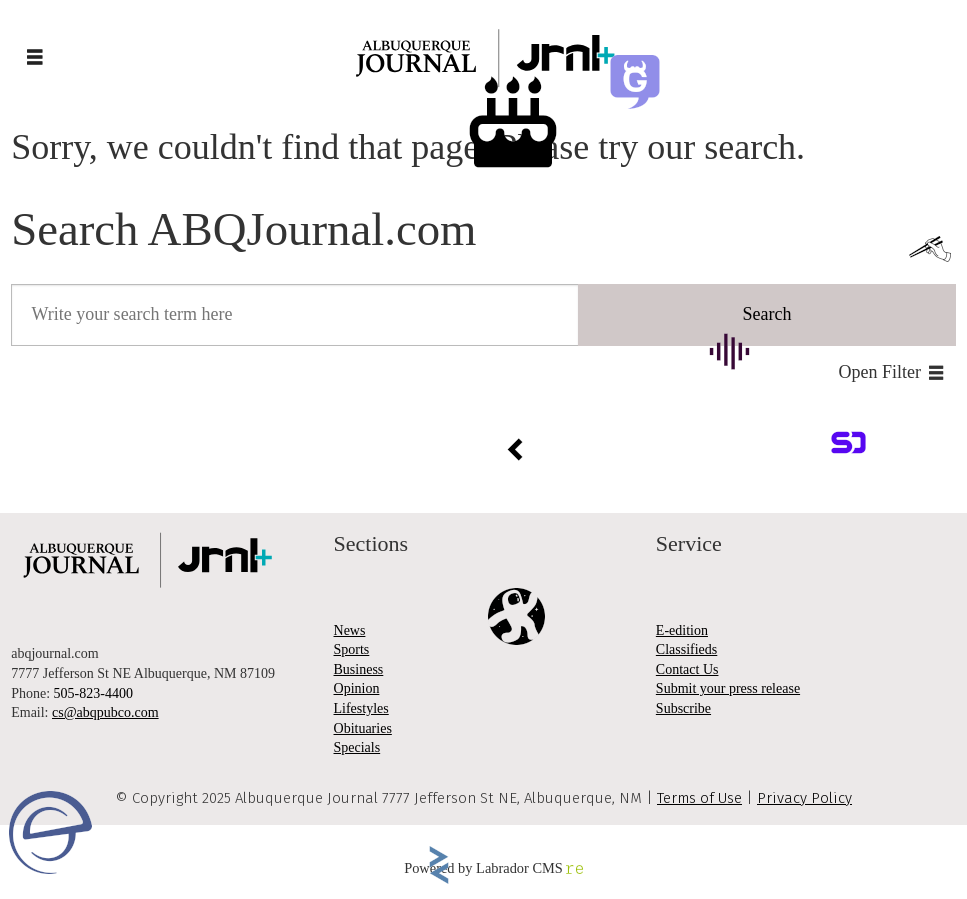  I want to click on speaker deck logo, so click(848, 442).